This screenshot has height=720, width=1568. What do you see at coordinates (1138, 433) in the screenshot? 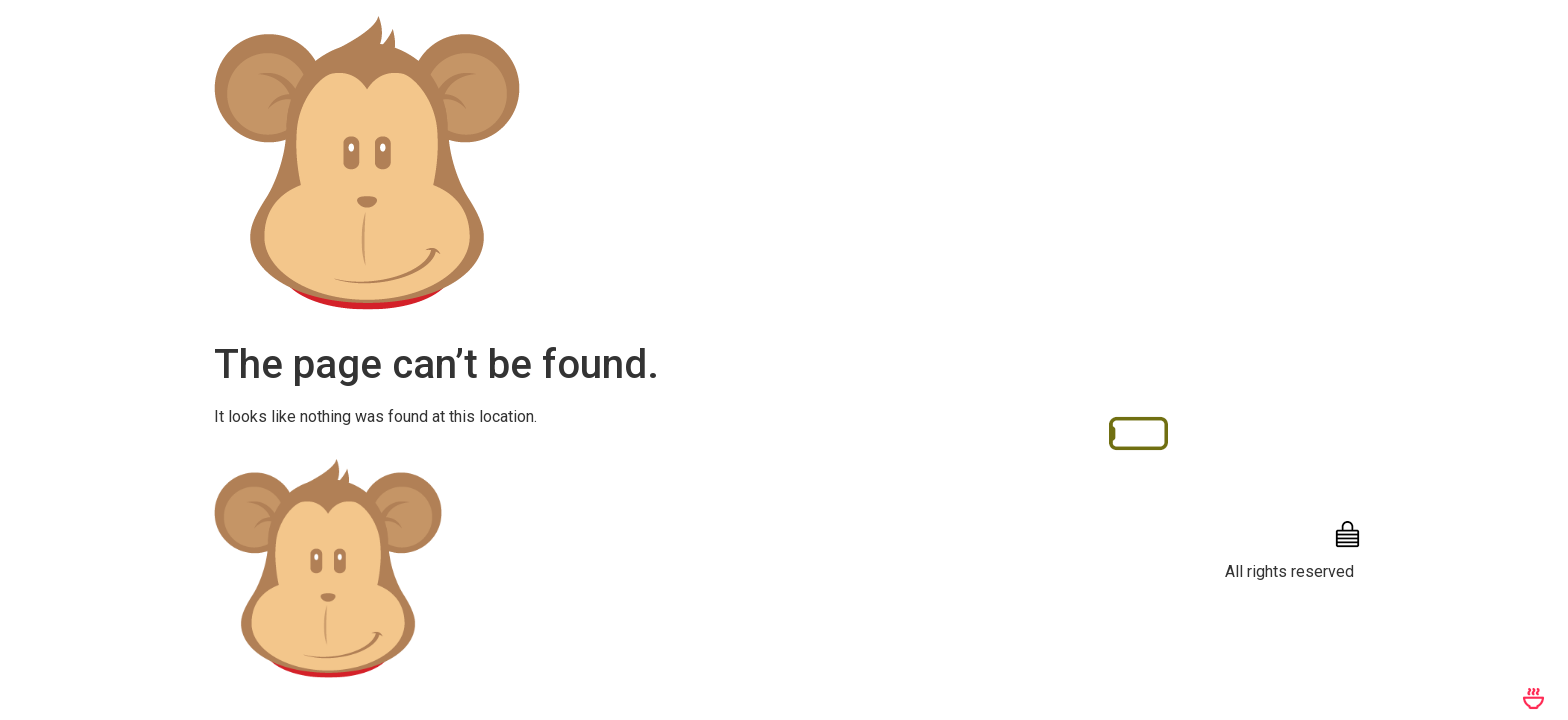
I see `rotate device to landscape mode` at bounding box center [1138, 433].